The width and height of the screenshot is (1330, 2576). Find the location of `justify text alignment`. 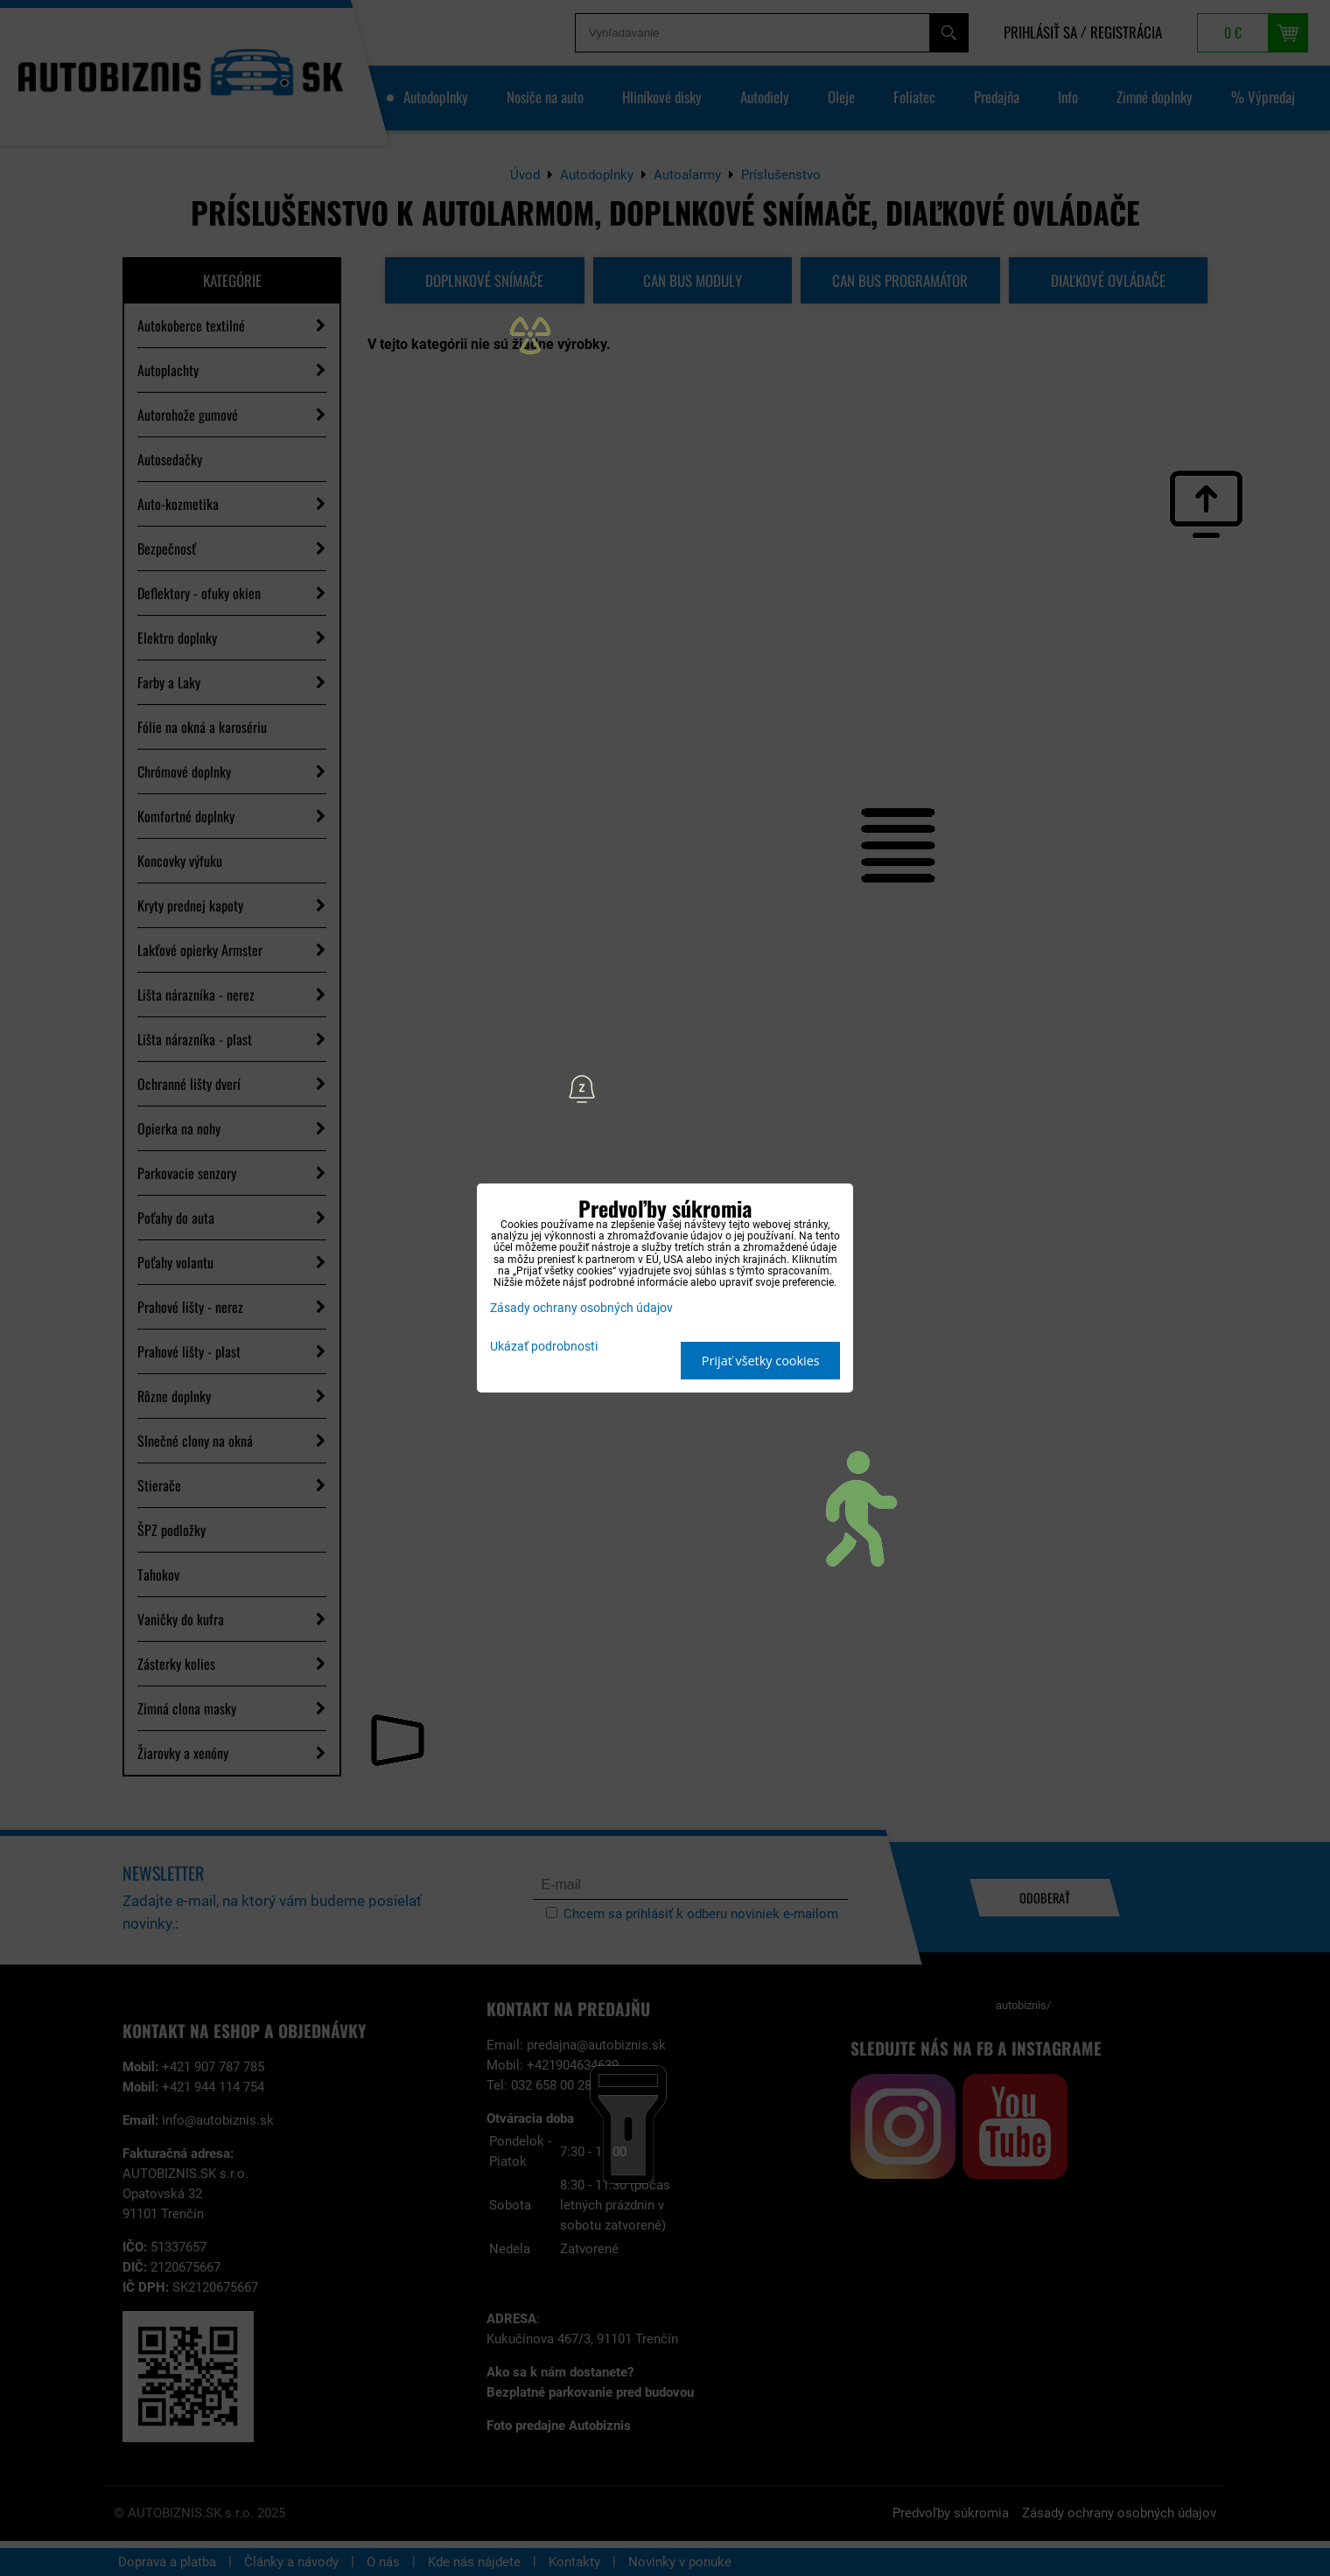

justify text alignment is located at coordinates (898, 845).